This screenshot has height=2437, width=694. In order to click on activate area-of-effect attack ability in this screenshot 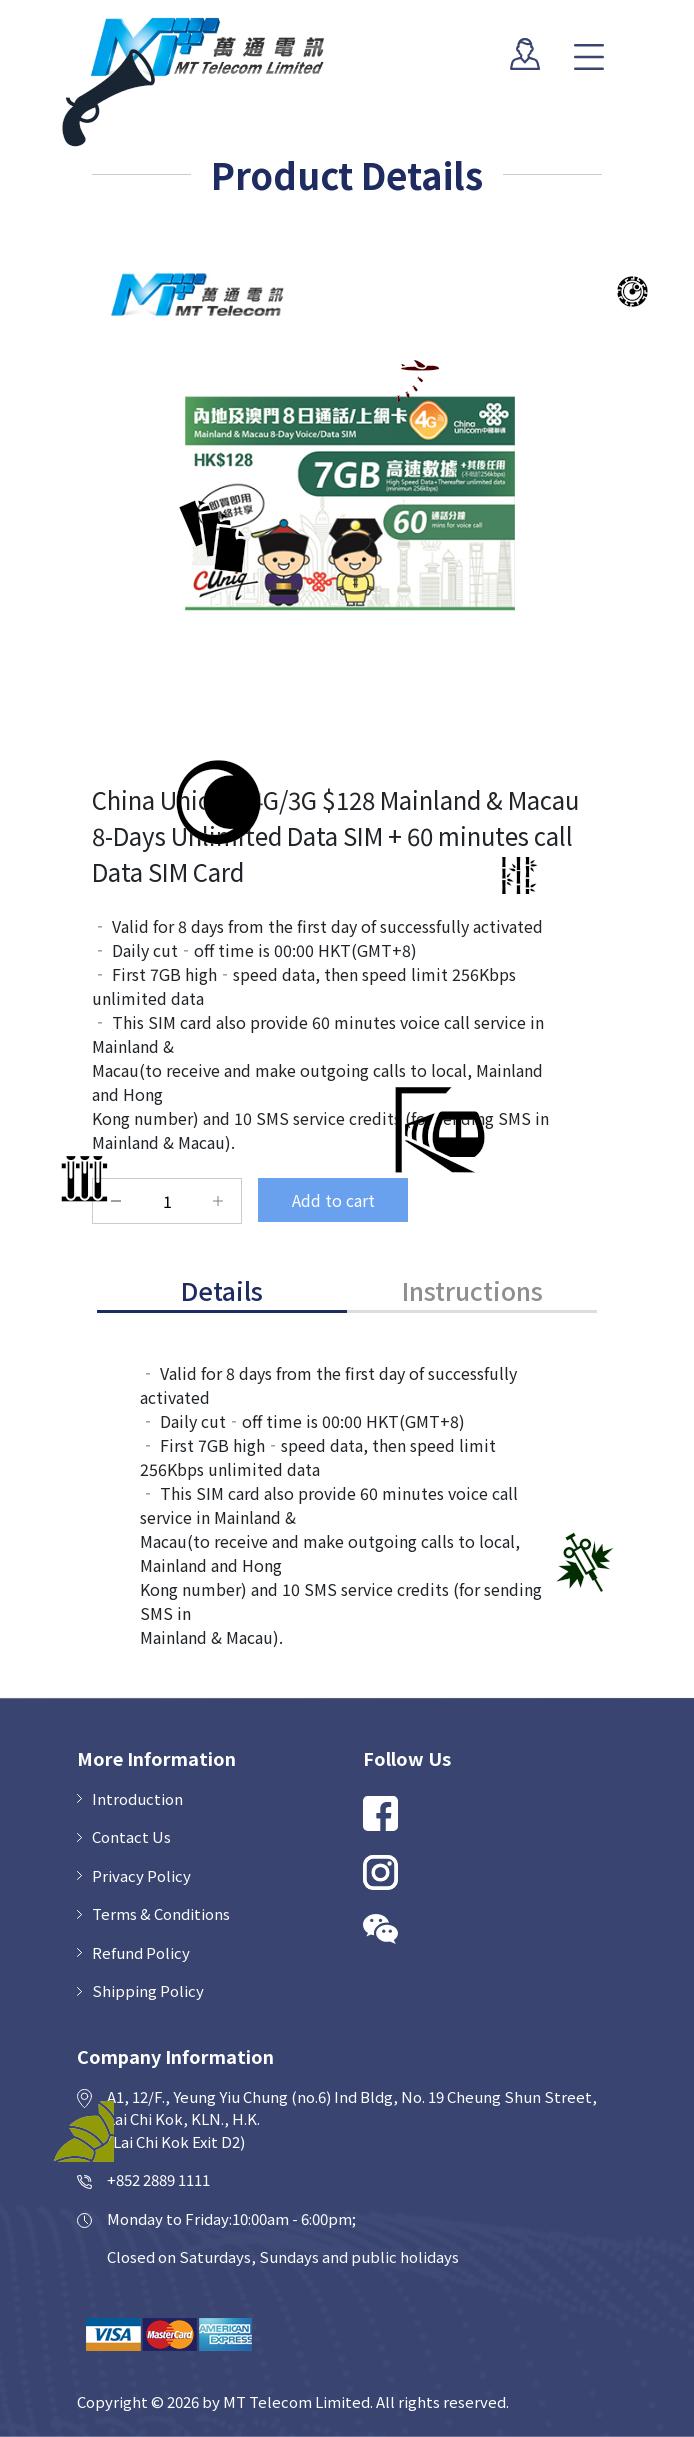, I will do `click(418, 381)`.